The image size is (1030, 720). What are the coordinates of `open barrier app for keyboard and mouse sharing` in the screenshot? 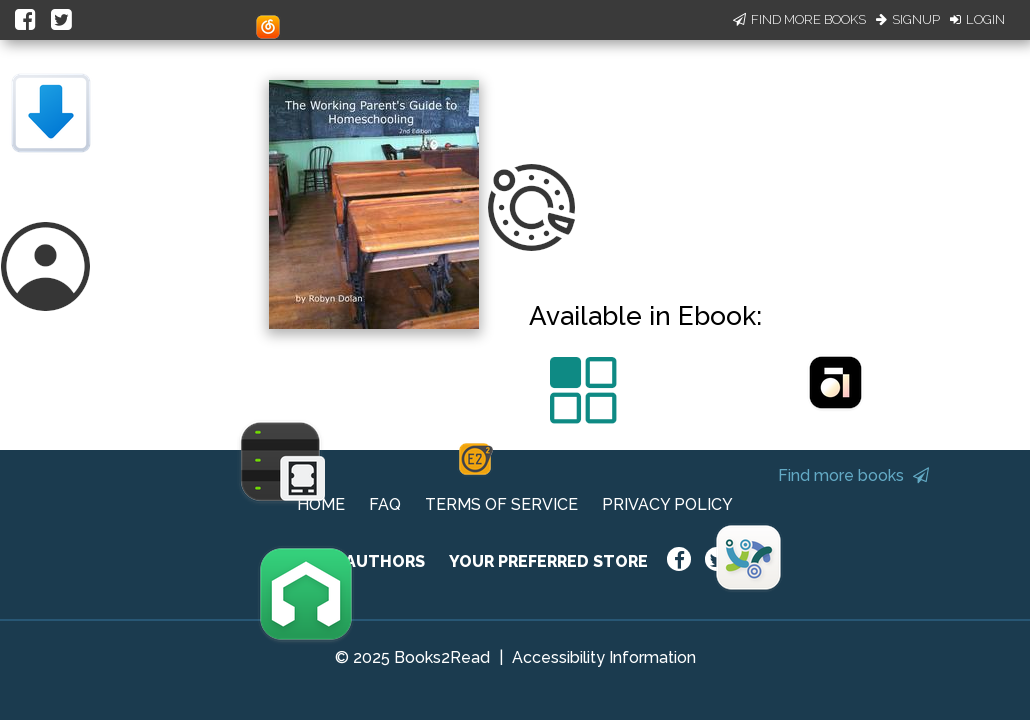 It's located at (748, 557).